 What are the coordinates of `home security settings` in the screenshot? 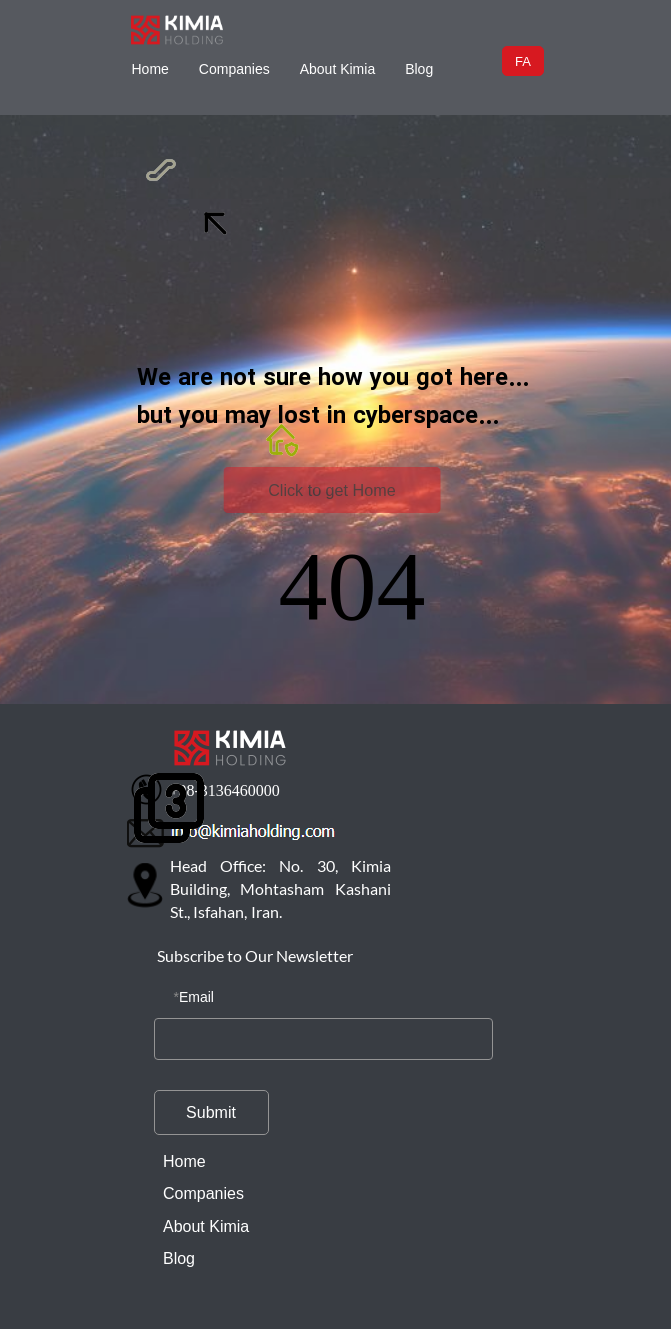 It's located at (281, 439).